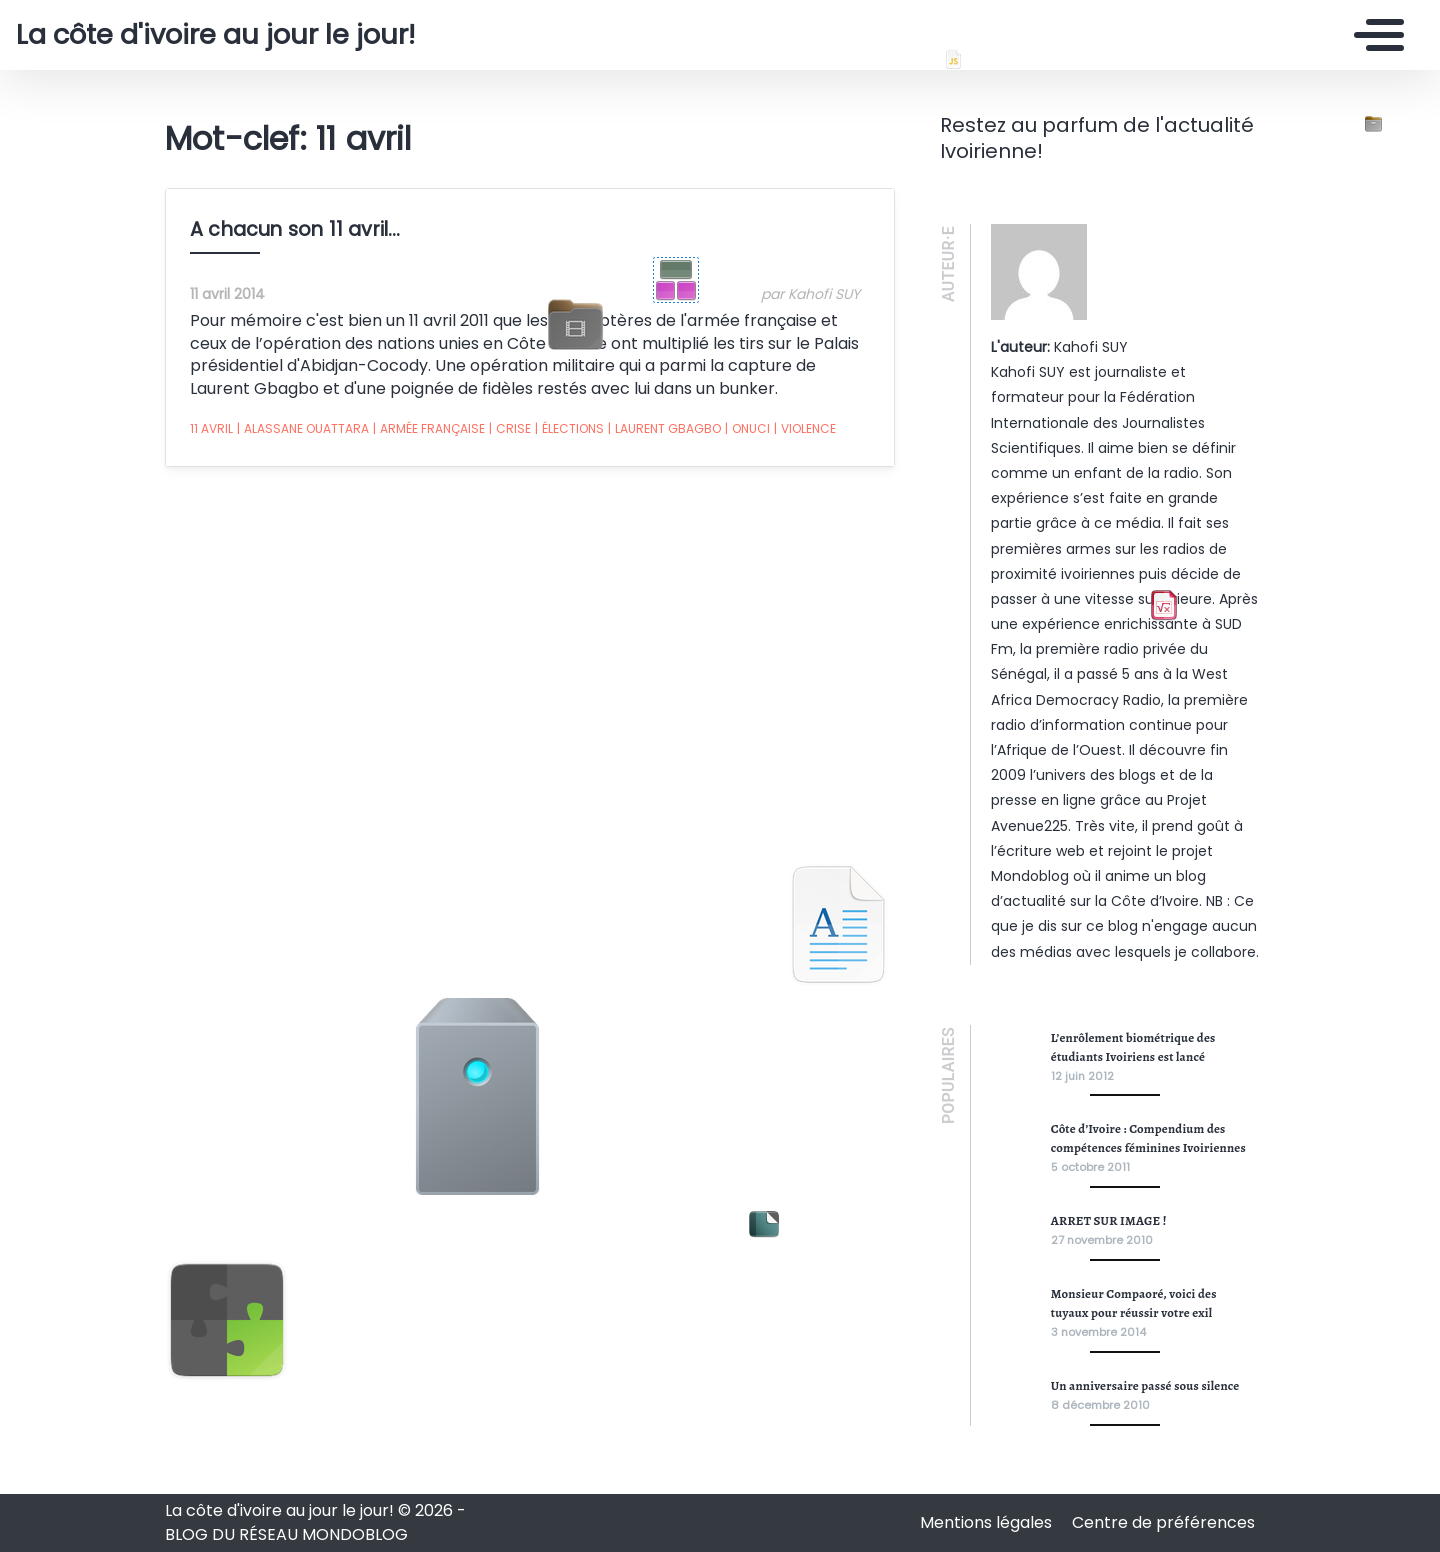  Describe the element at coordinates (477, 1096) in the screenshot. I see `view computer or system hardware information` at that location.